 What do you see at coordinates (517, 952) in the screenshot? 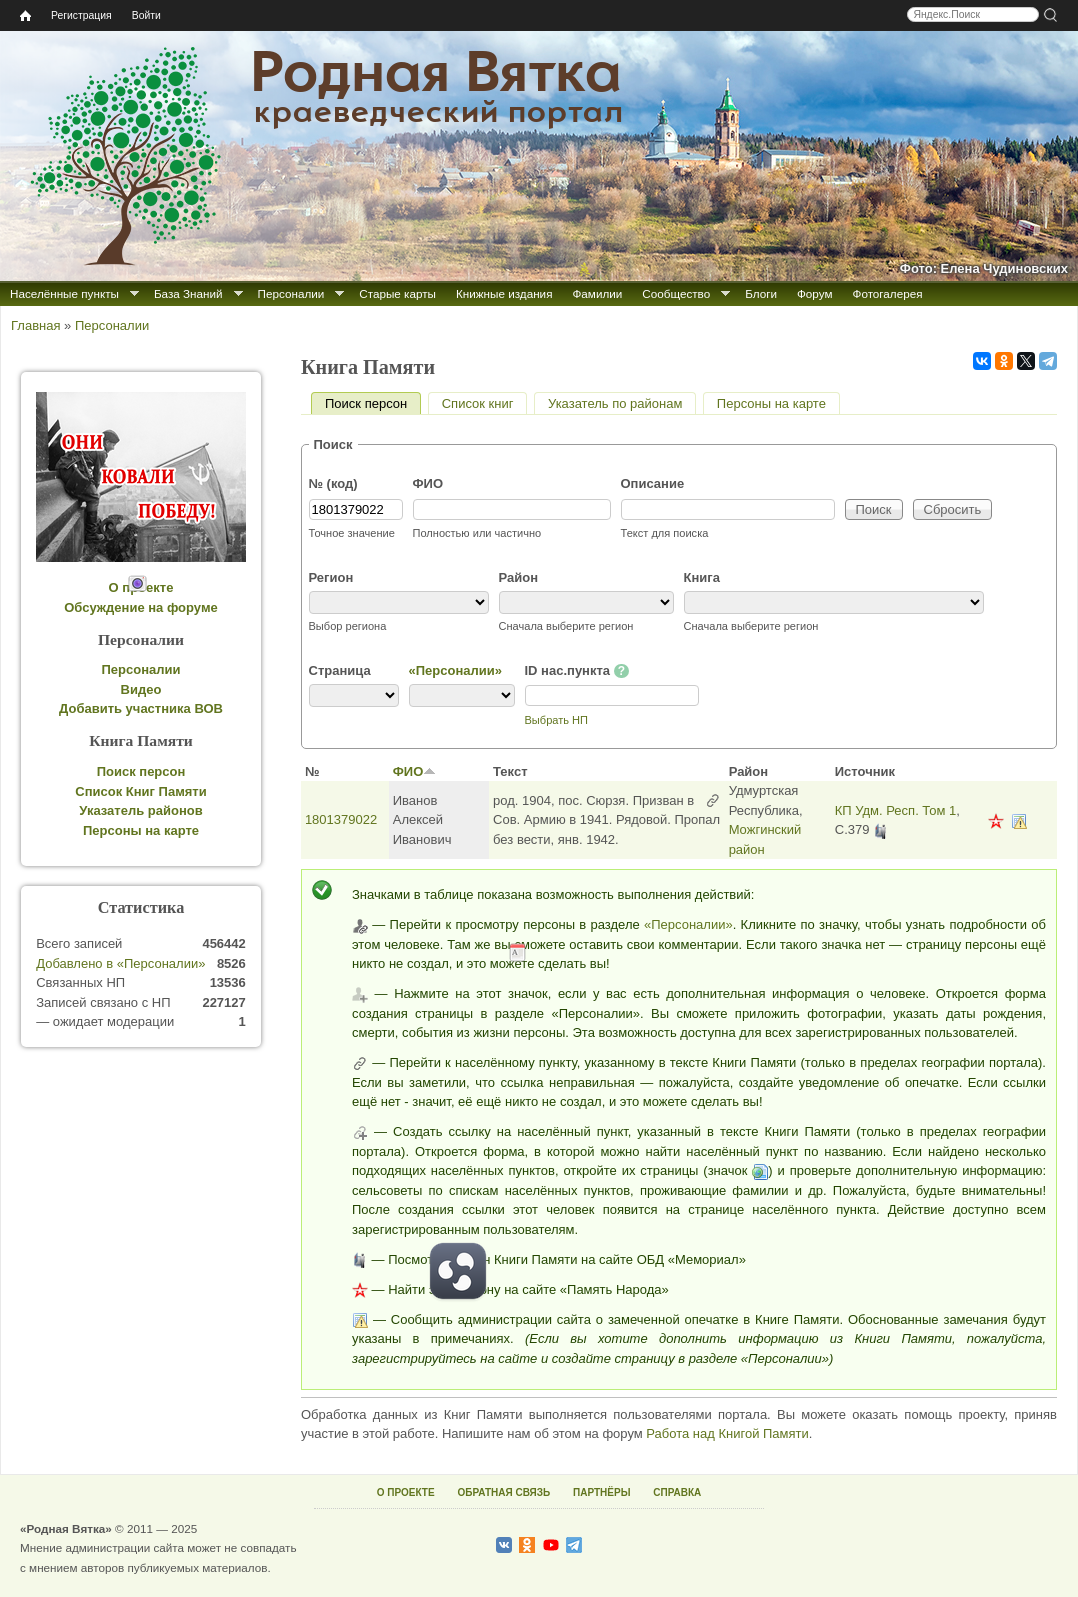
I see `open ebook reader application` at bounding box center [517, 952].